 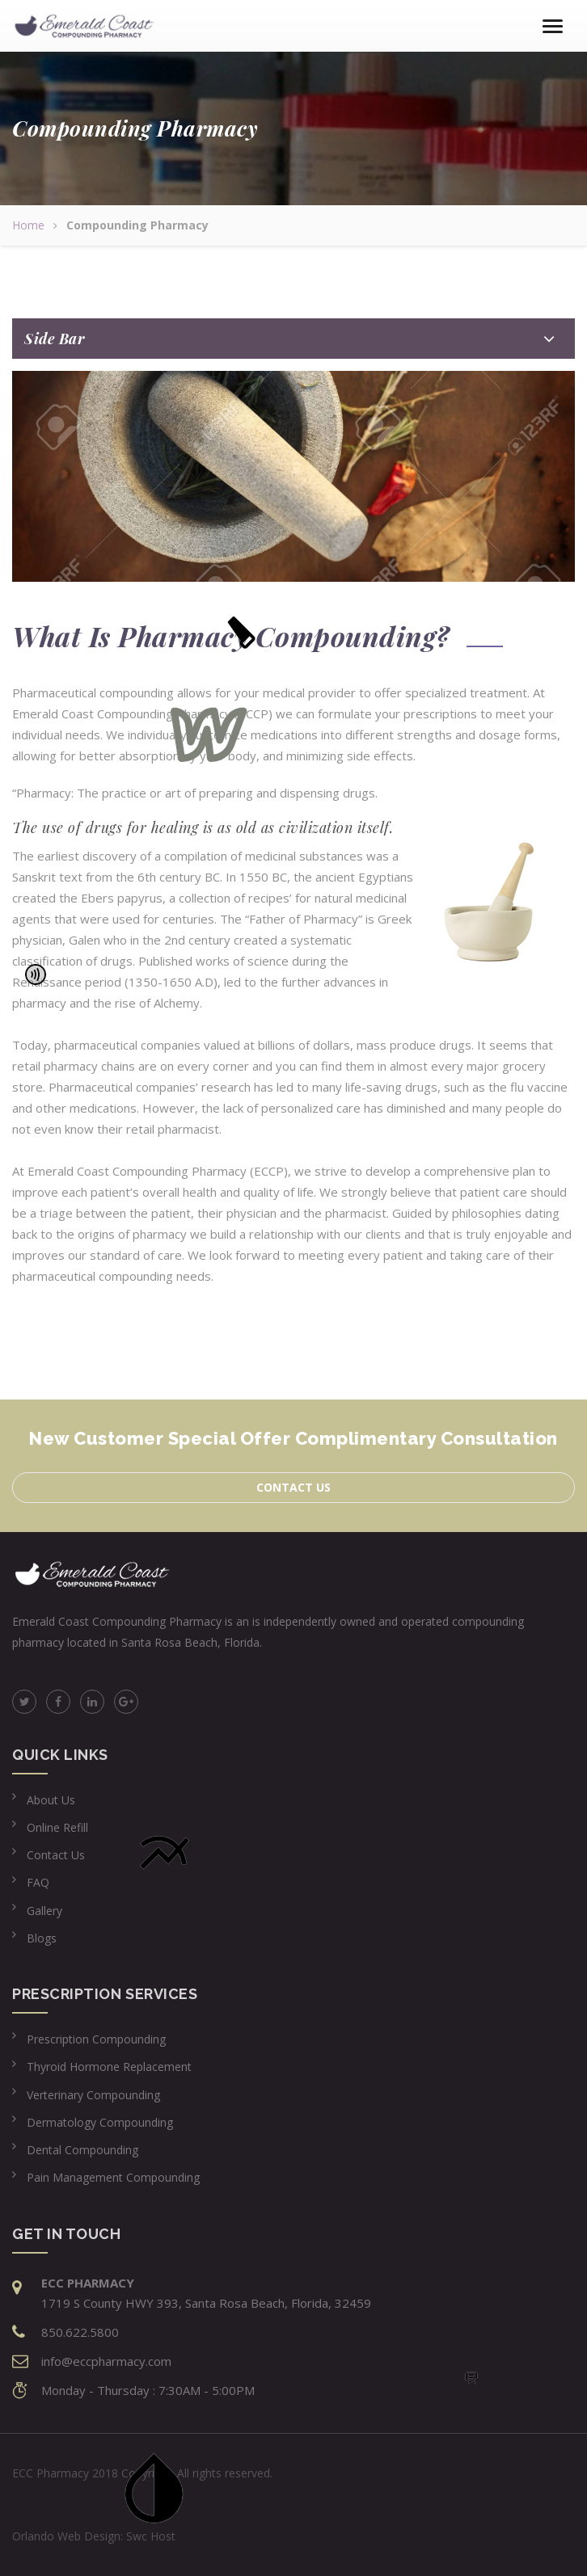 I want to click on message requires attention or action, so click(x=471, y=2377).